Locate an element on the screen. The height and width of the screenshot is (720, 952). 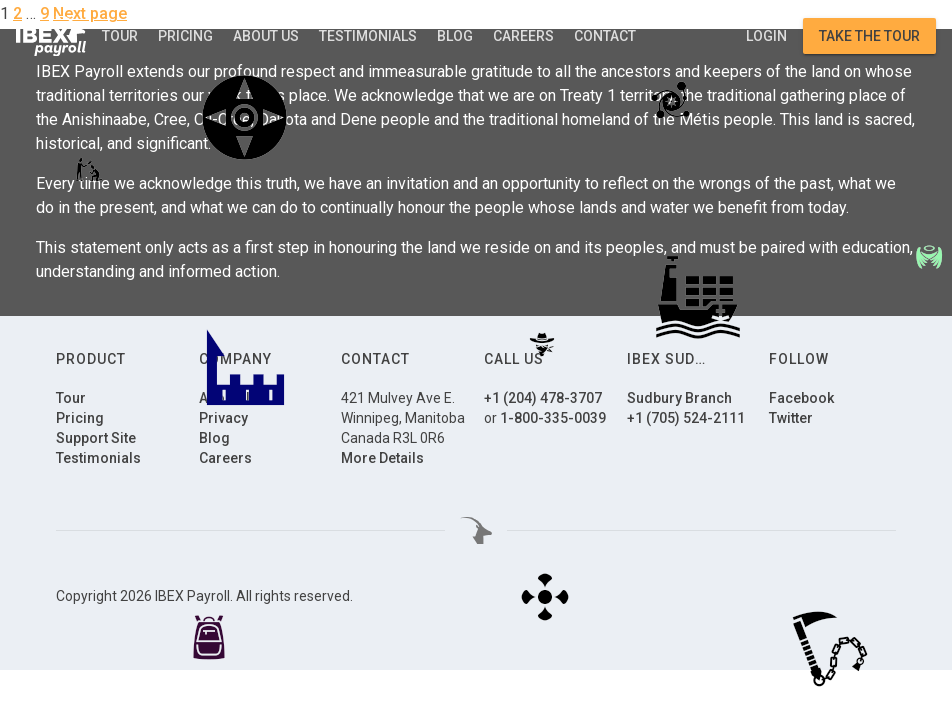
indicates a coronation or crowning ceremony event is located at coordinates (89, 169).